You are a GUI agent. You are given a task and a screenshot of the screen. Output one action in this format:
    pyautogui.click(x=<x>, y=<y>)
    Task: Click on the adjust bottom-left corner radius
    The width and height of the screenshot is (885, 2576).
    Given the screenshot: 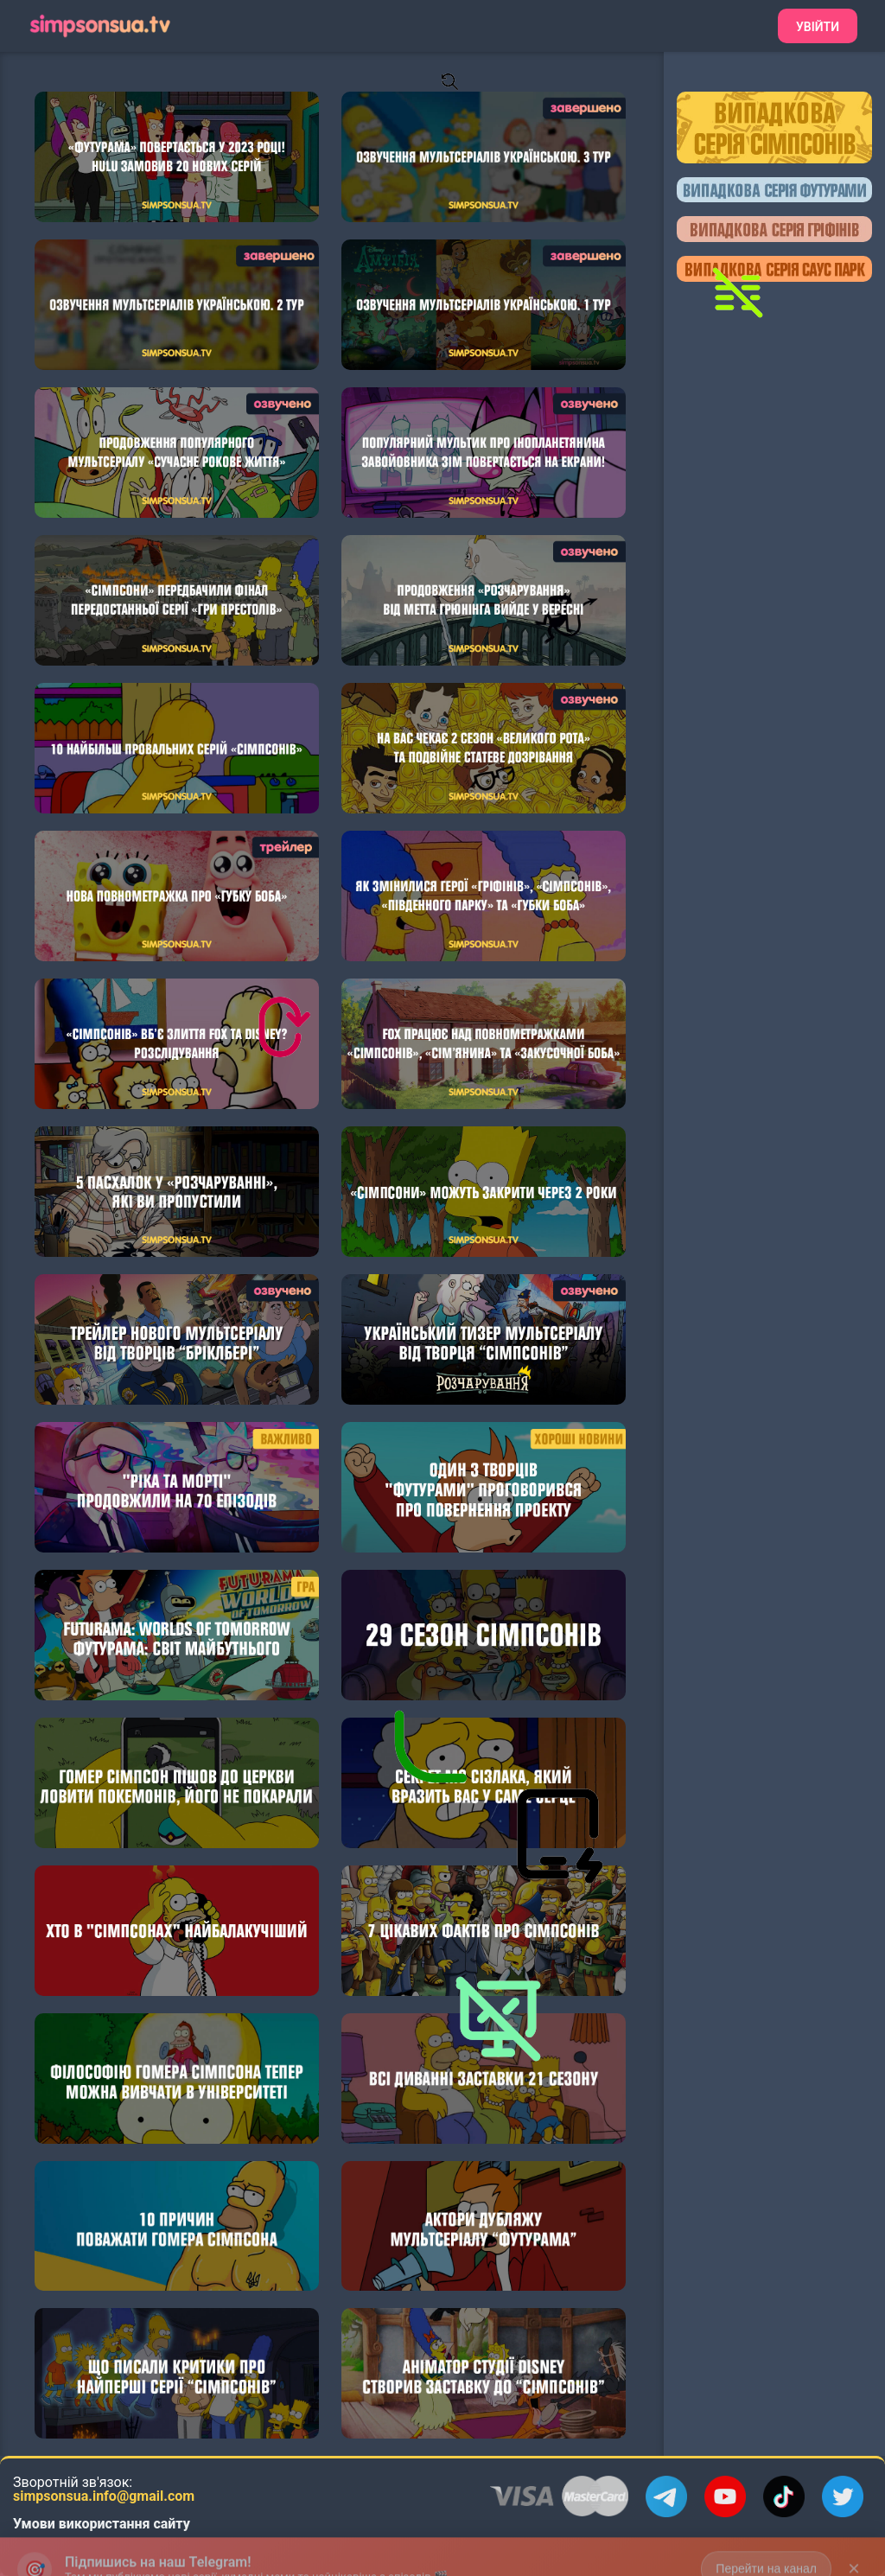 What is the action you would take?
    pyautogui.click(x=430, y=1746)
    